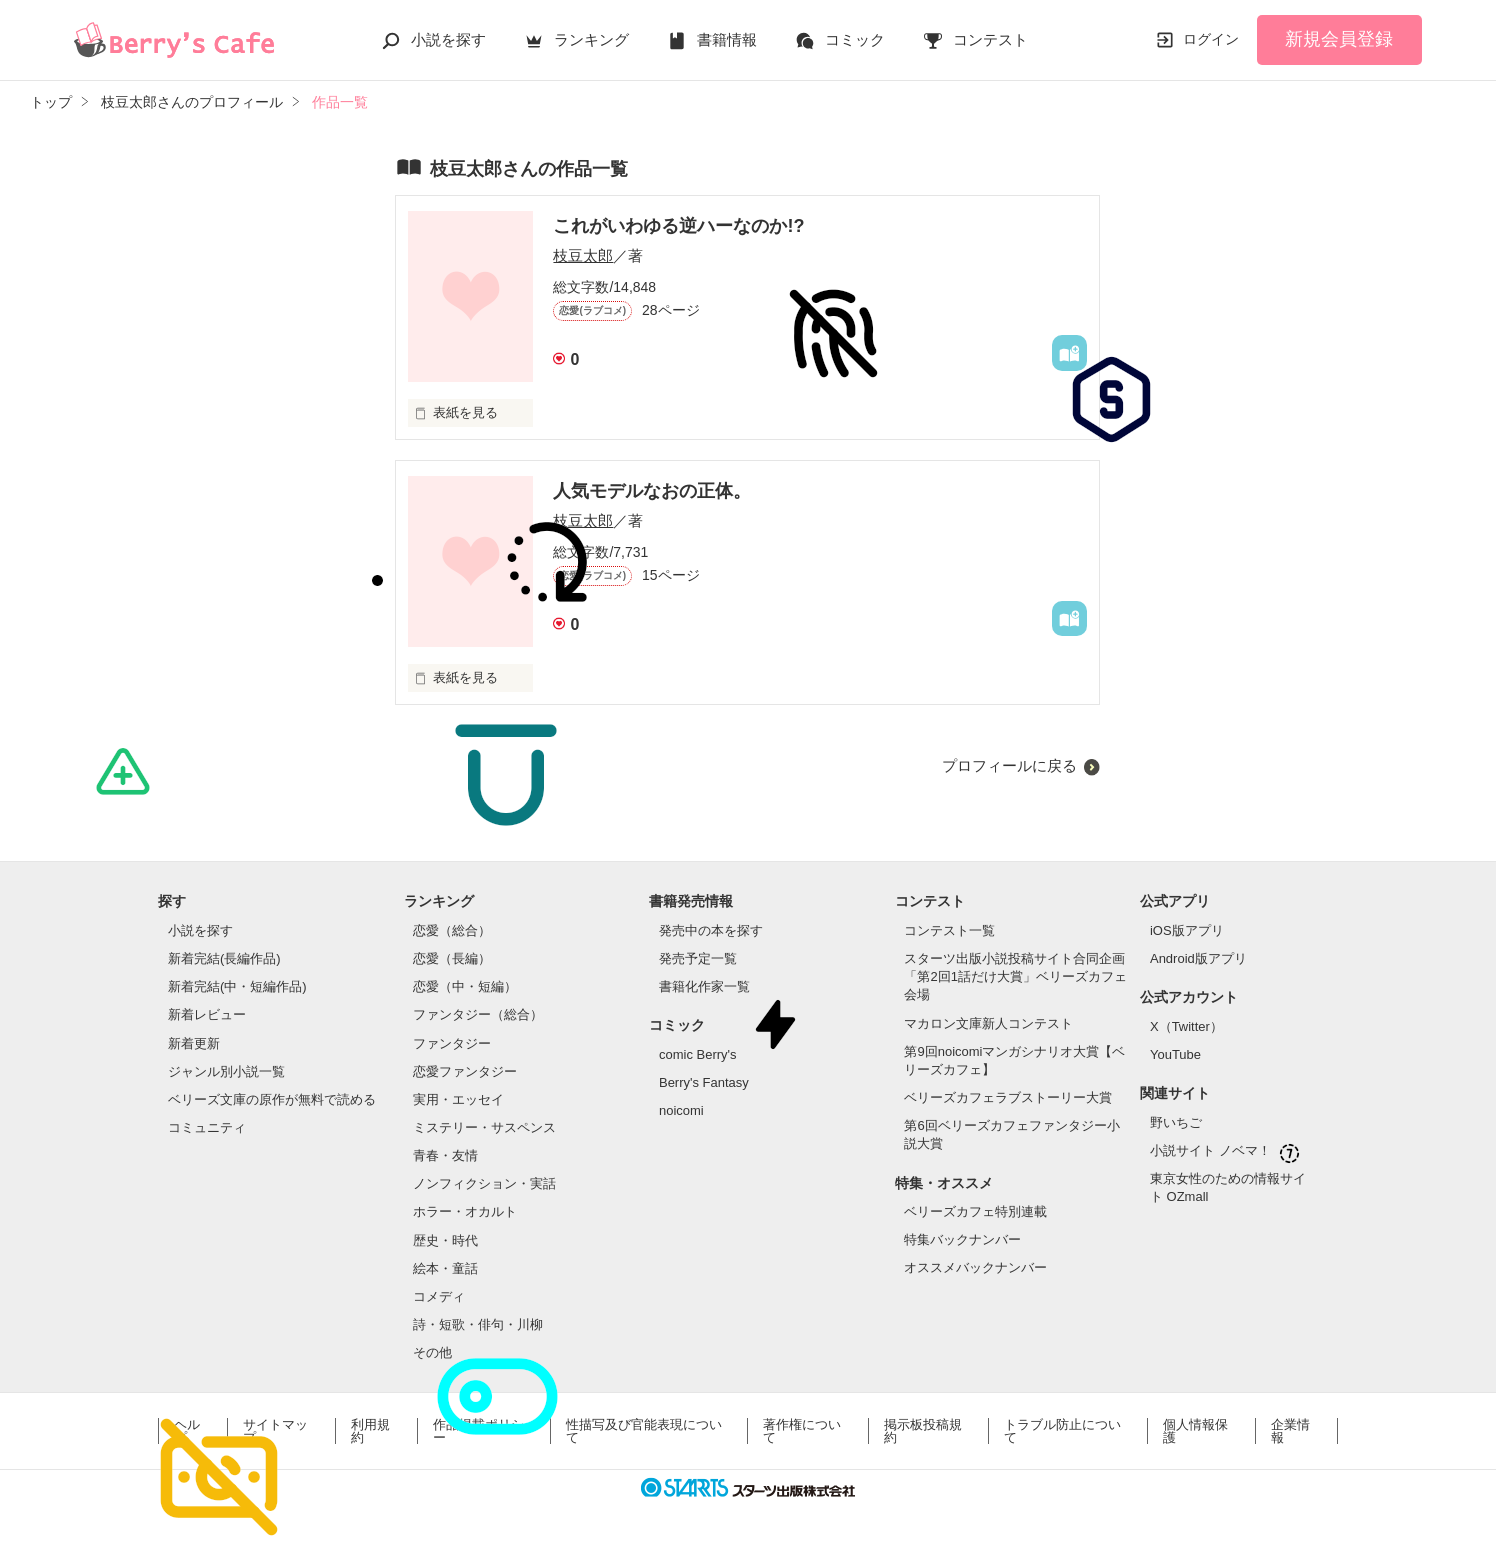 The width and height of the screenshot is (1496, 1549). Describe the element at coordinates (506, 775) in the screenshot. I see `apply overline text formatting` at that location.